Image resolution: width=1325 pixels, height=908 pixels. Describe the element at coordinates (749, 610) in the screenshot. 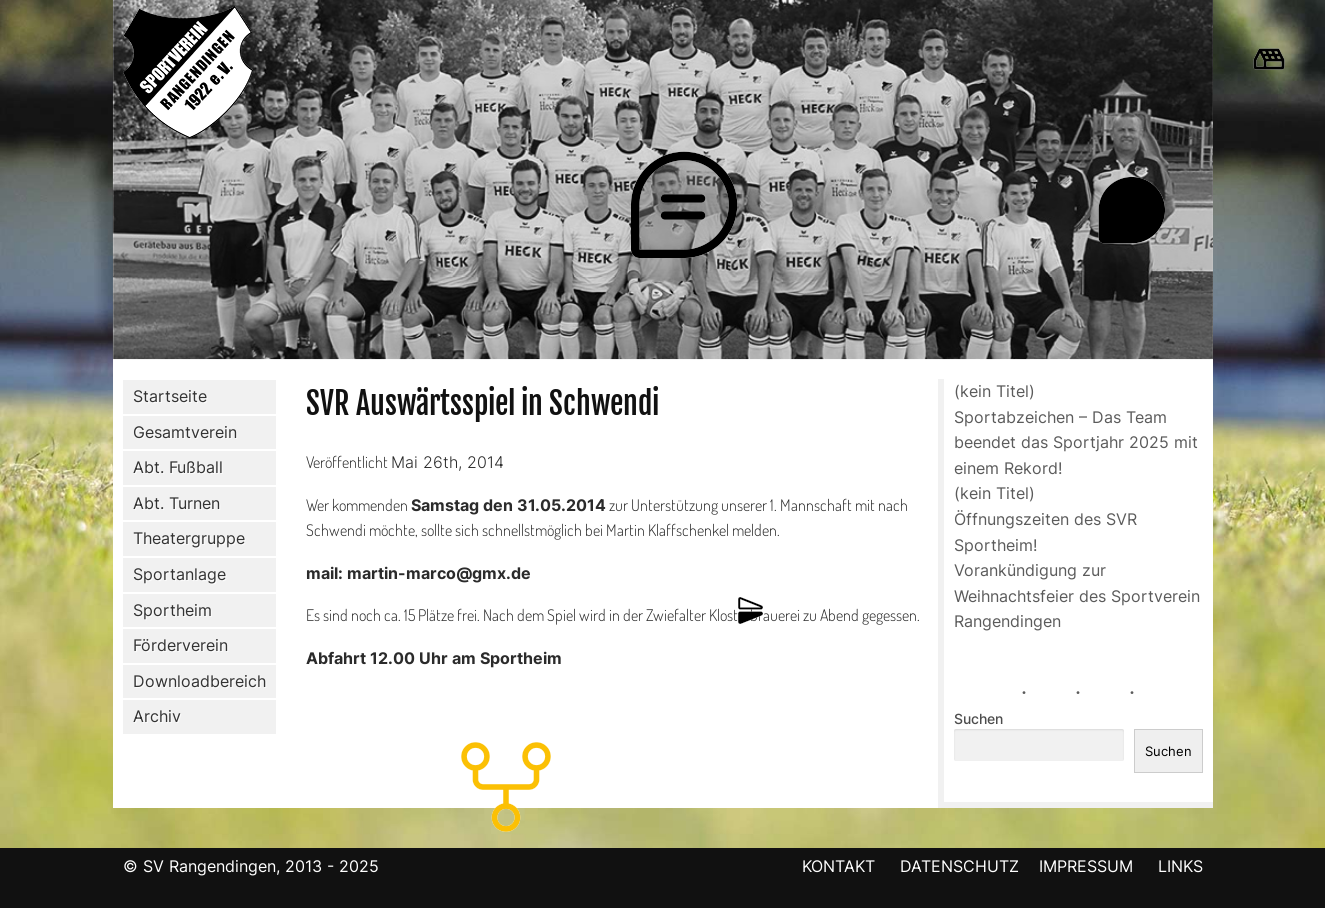

I see `flip image or object vertically` at that location.